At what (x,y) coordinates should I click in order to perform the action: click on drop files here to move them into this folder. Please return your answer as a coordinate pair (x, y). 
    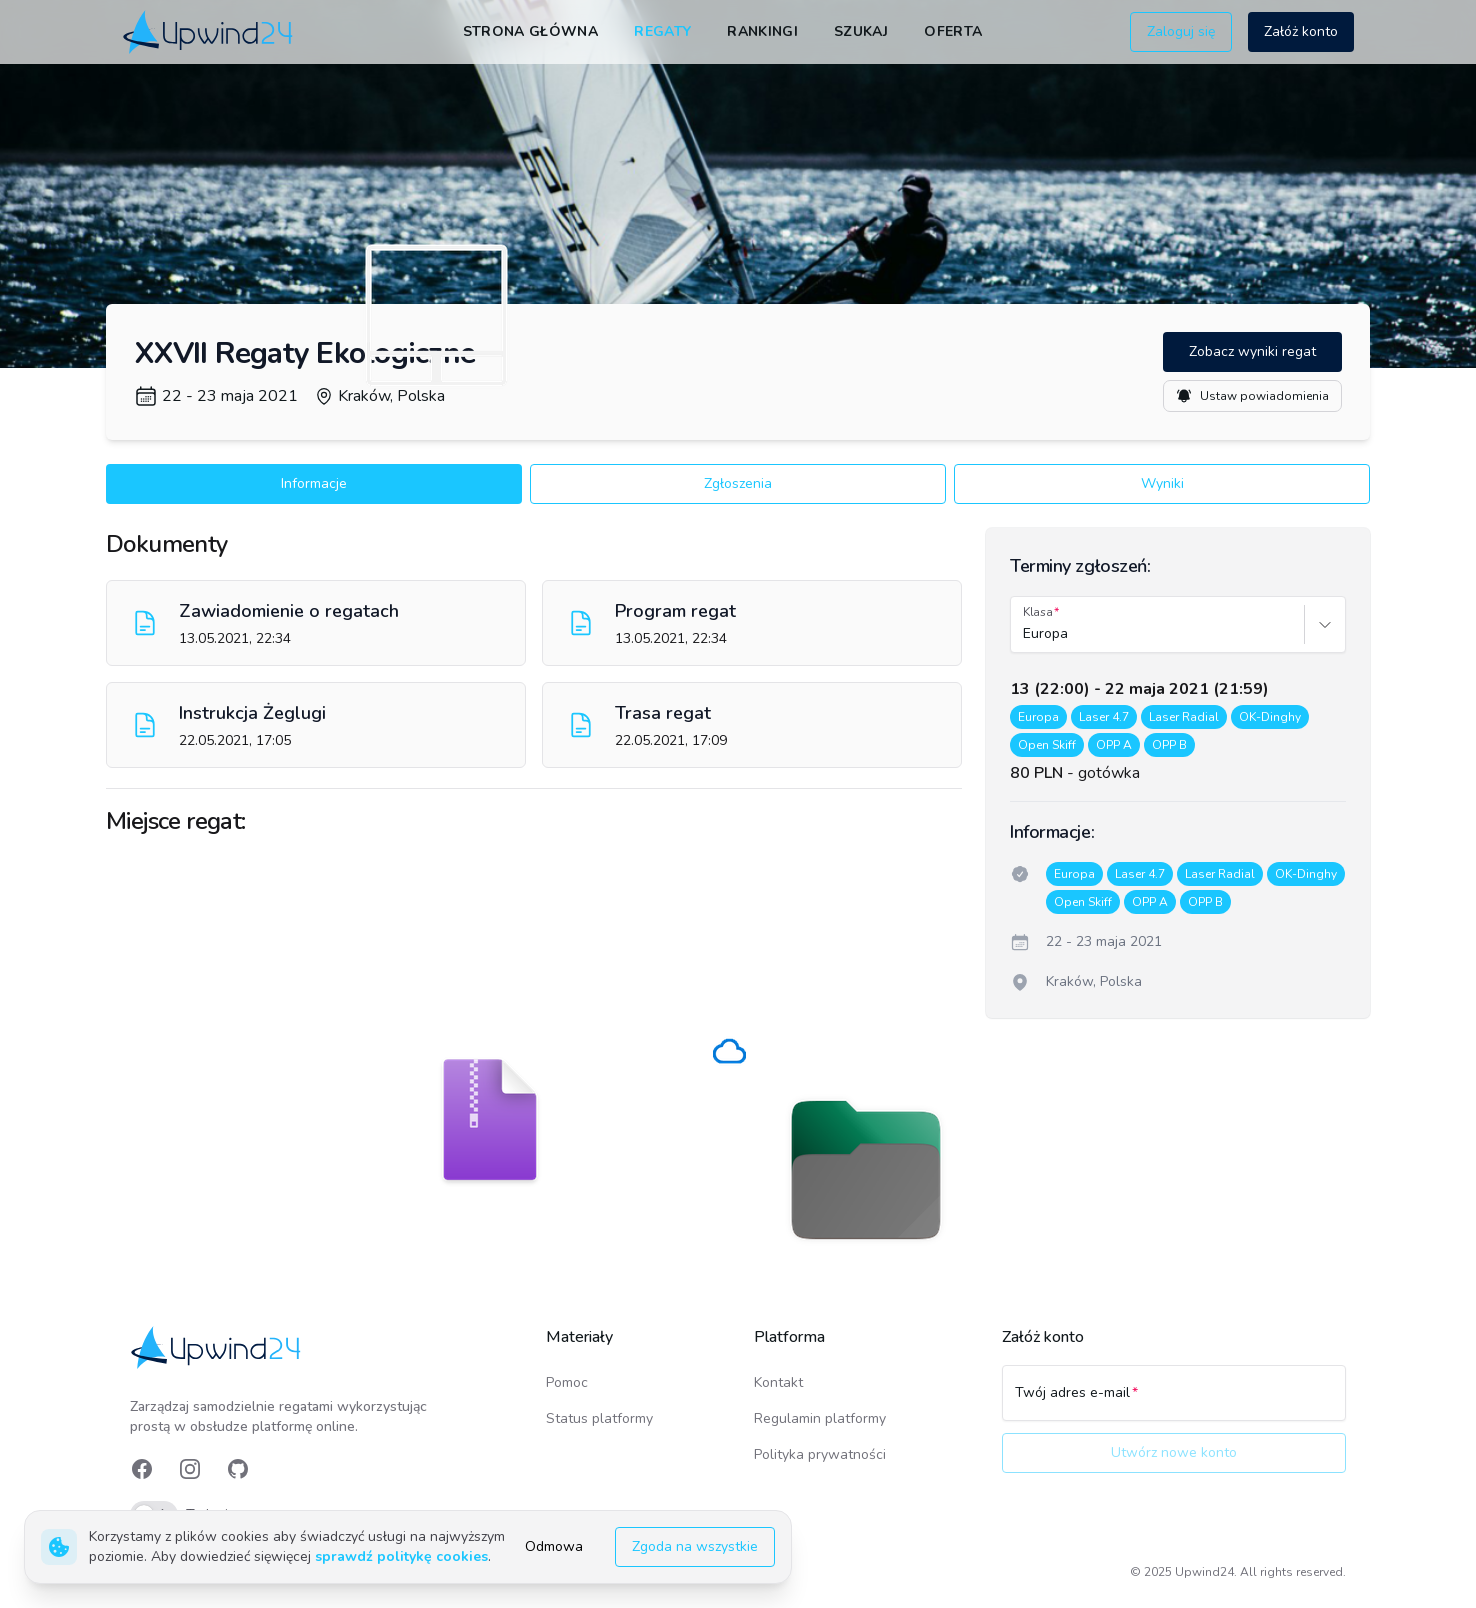
    Looking at the image, I should click on (866, 1170).